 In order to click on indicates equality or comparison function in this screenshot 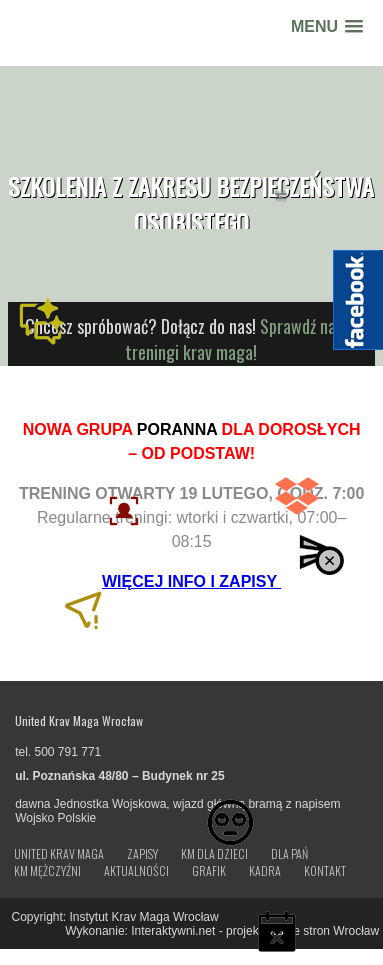, I will do `click(281, 196)`.